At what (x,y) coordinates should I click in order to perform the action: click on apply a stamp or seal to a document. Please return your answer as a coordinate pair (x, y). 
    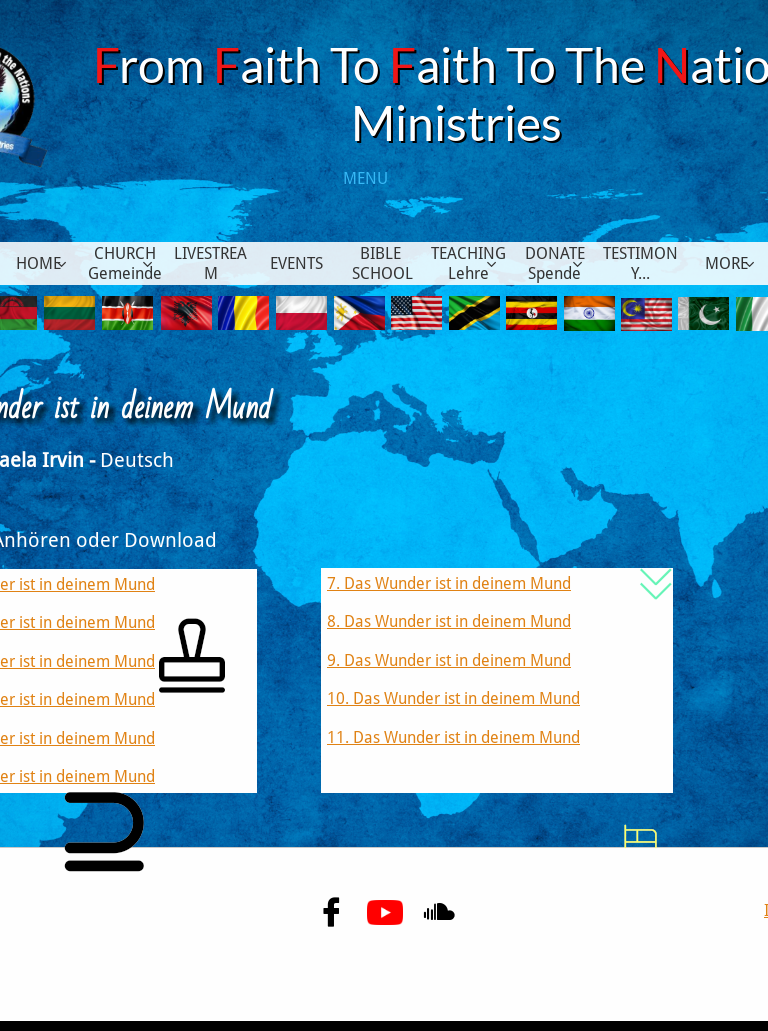
    Looking at the image, I should click on (192, 657).